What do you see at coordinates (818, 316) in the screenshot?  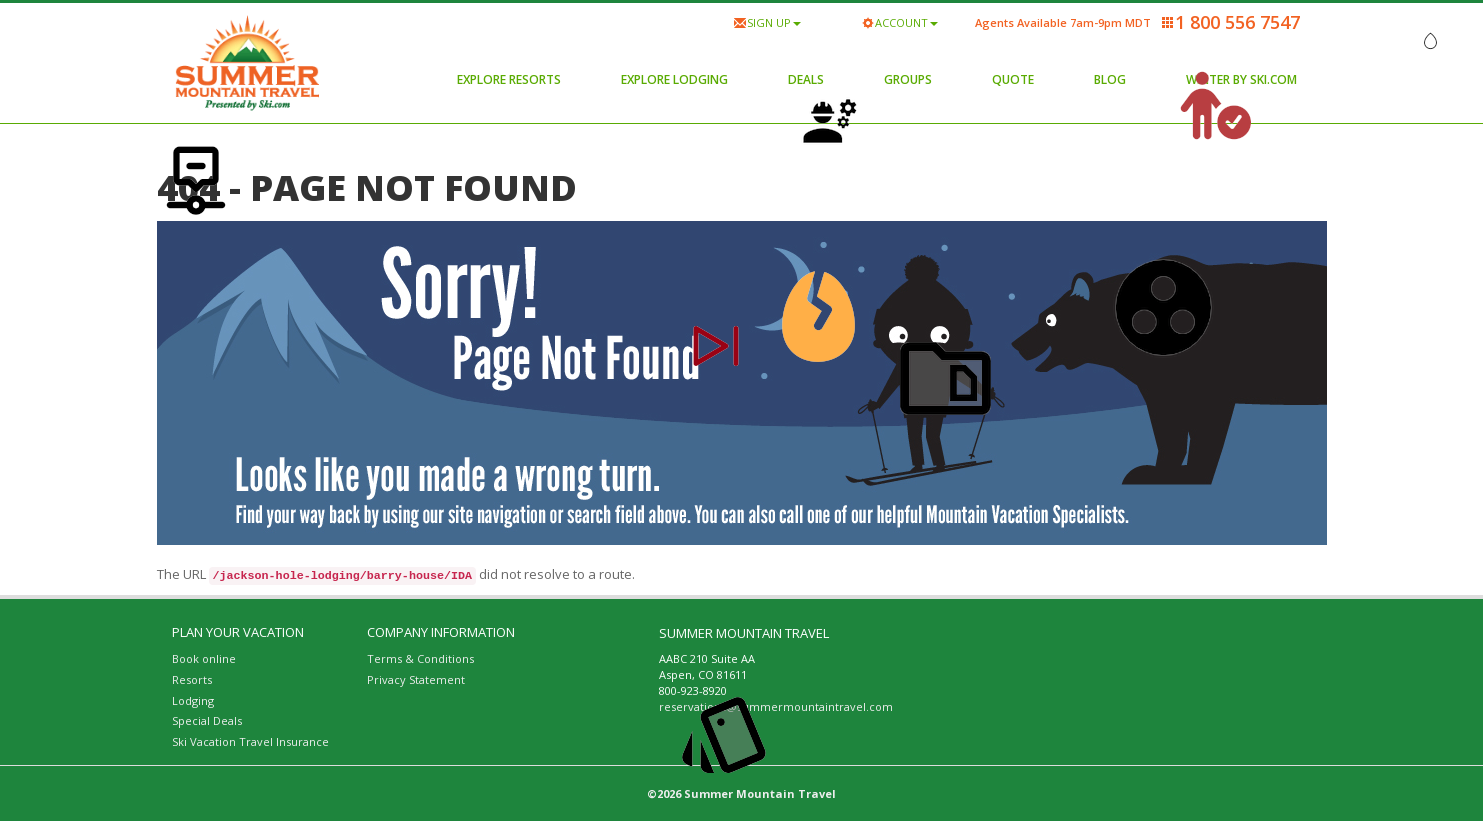 I see `indicates a broken or damaged item` at bounding box center [818, 316].